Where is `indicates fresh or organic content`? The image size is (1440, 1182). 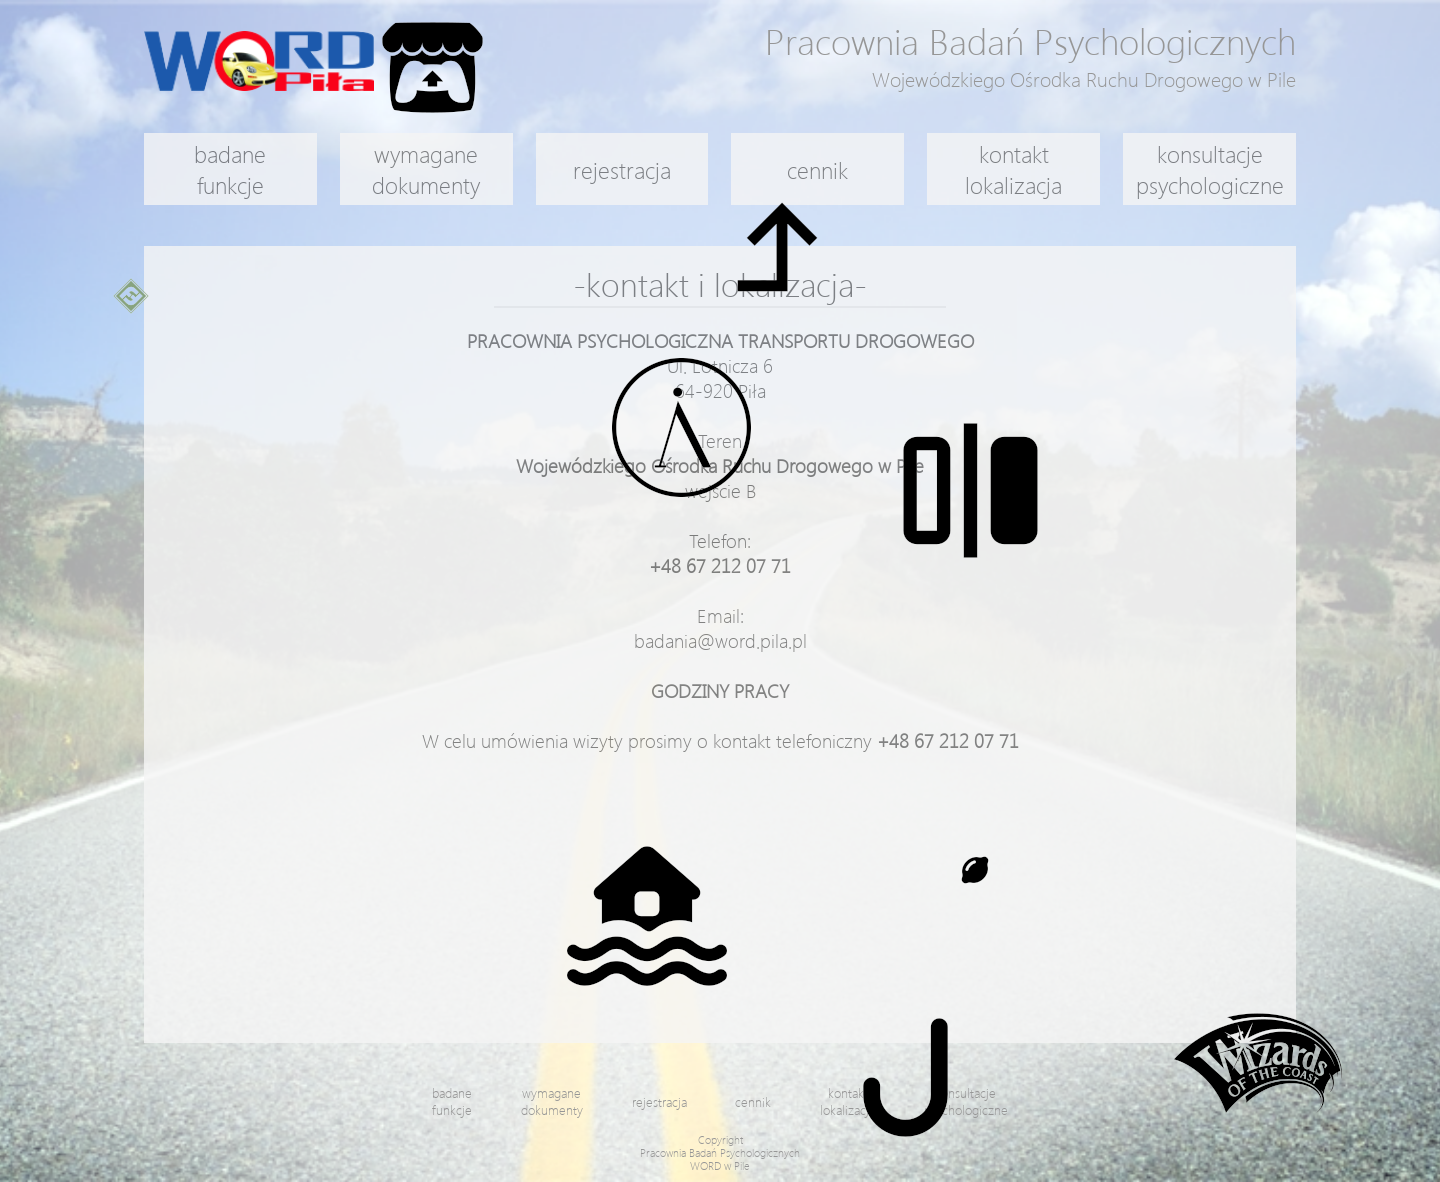
indicates fresh or organic content is located at coordinates (975, 870).